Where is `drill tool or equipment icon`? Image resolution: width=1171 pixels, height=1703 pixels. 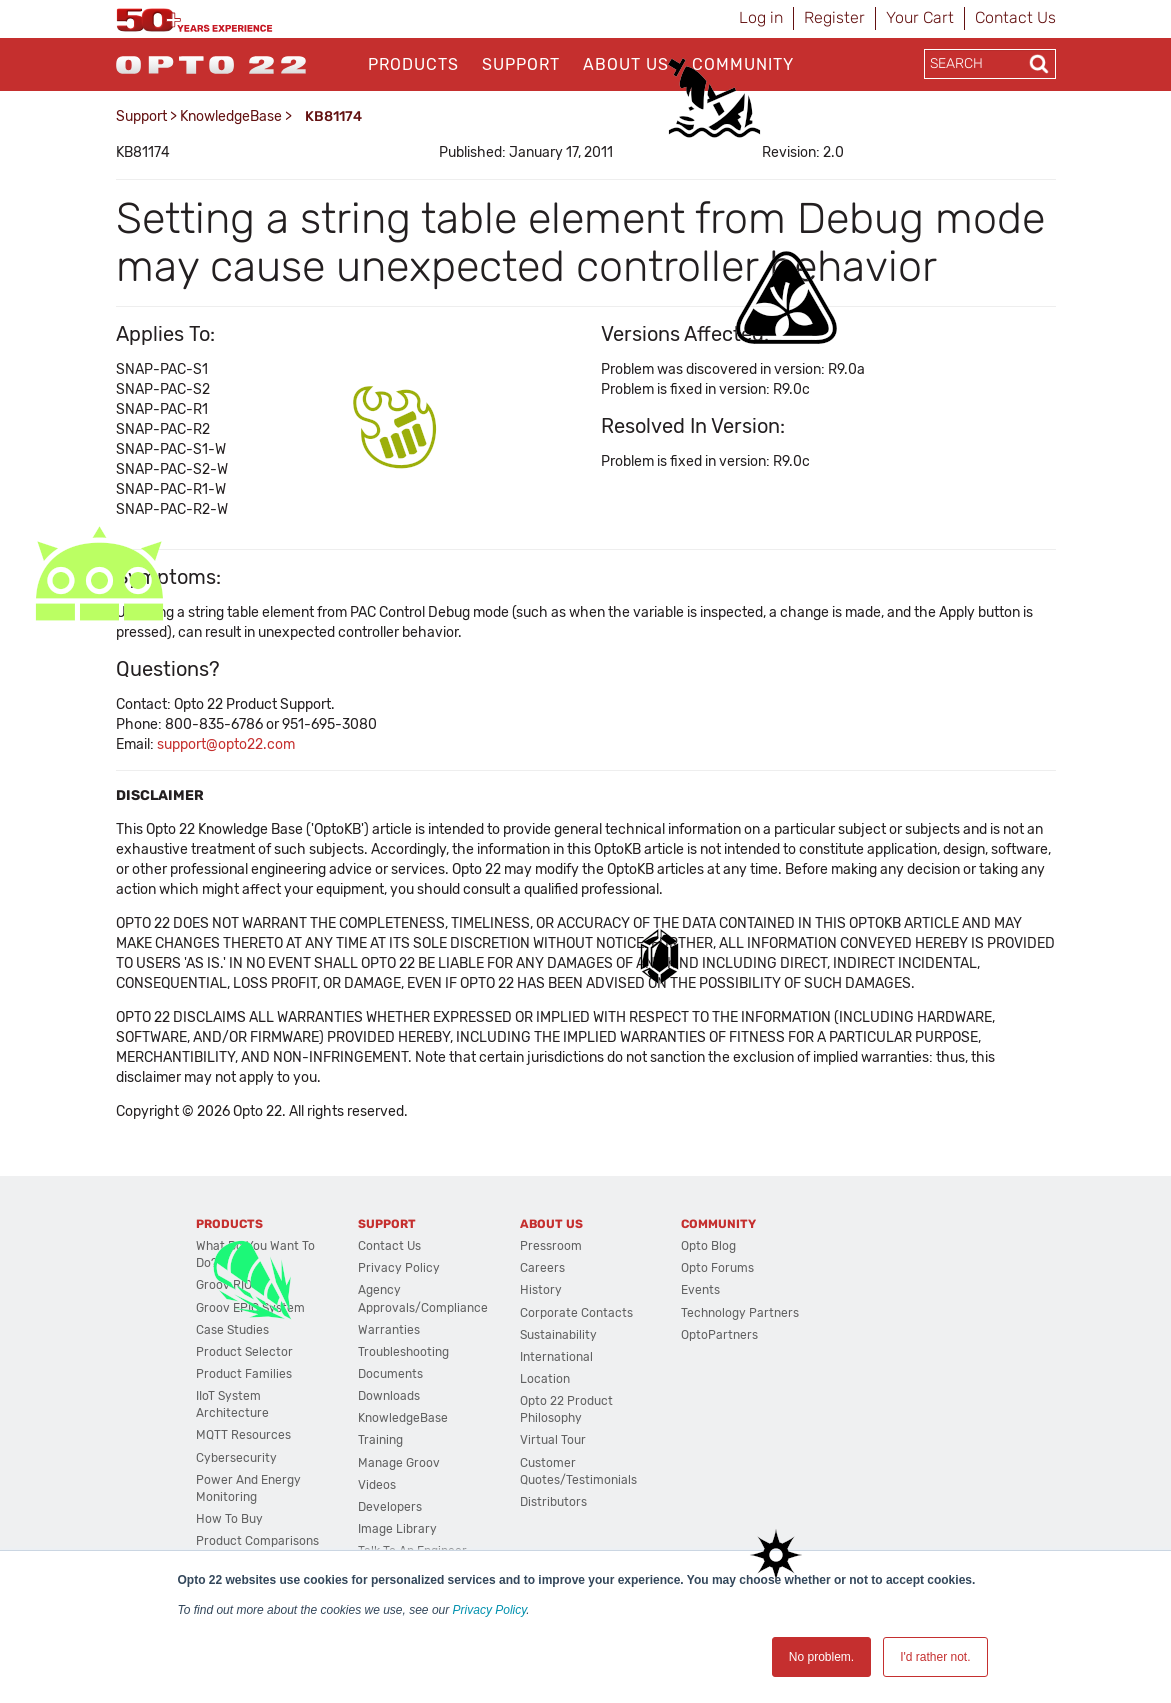
drill tool or equipment icon is located at coordinates (252, 1280).